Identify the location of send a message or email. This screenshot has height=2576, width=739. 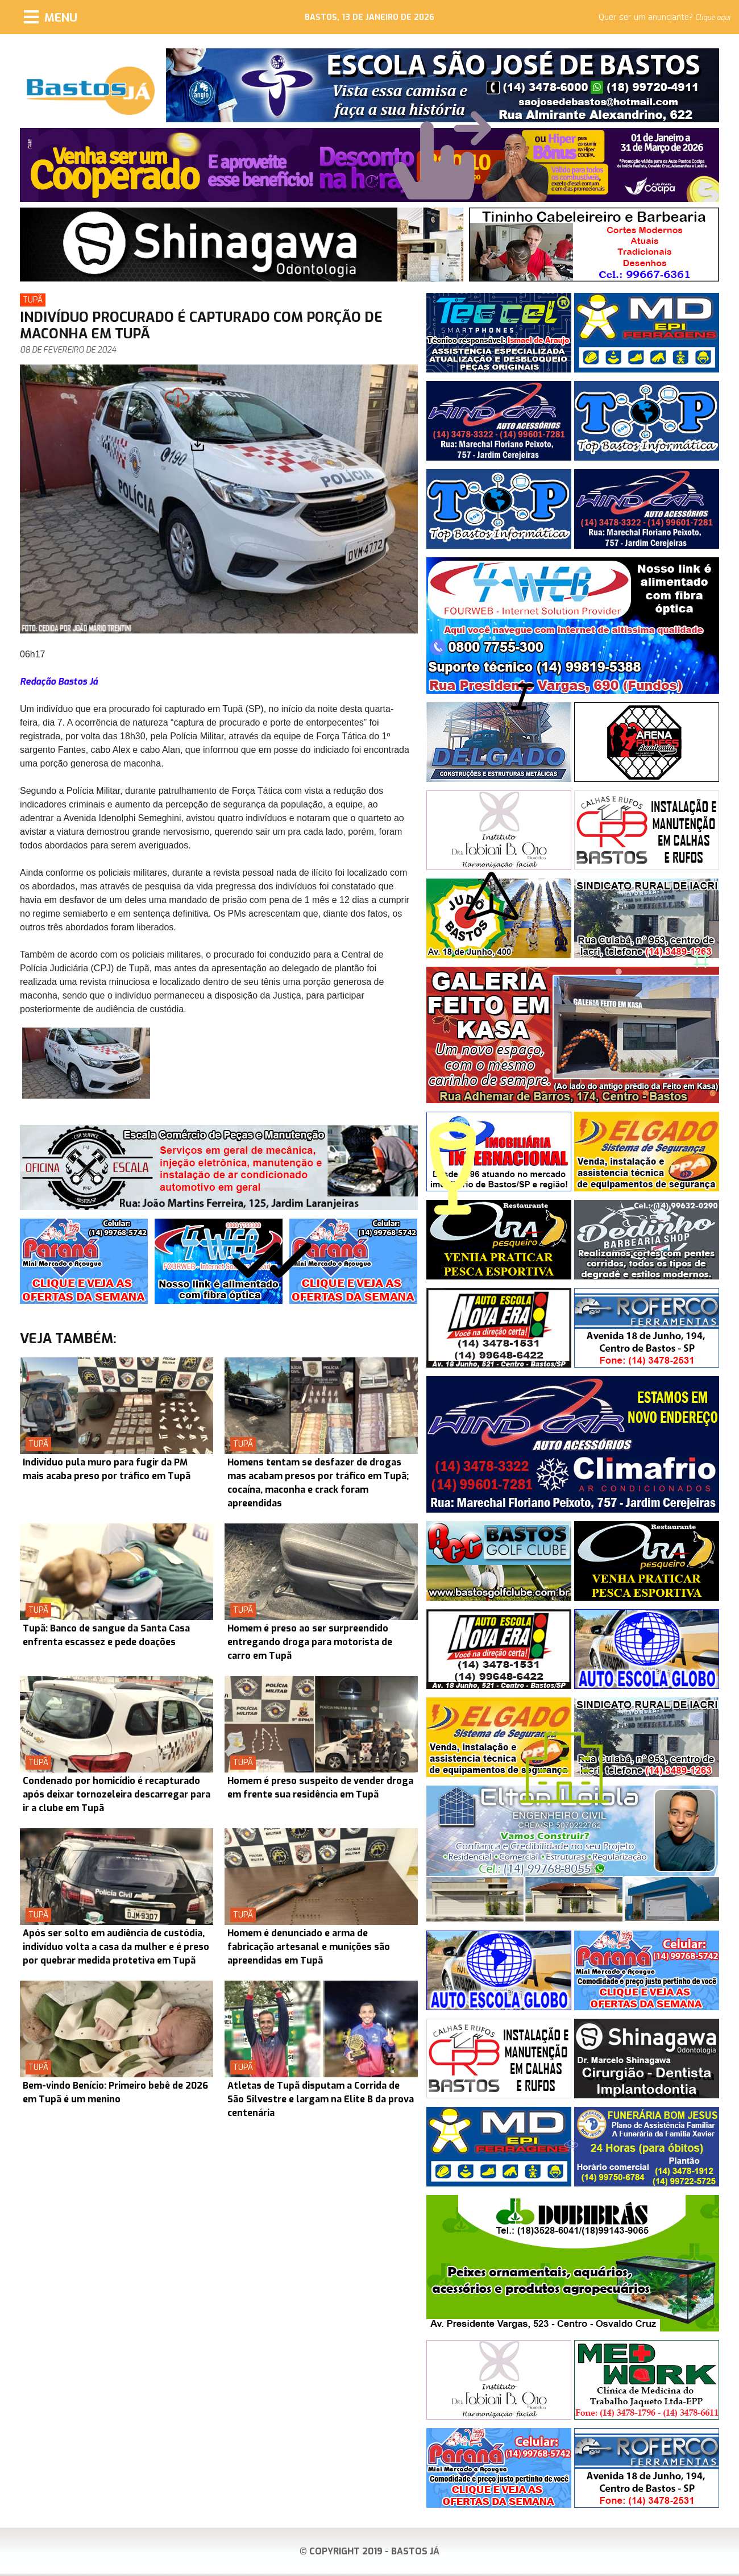
(491, 897).